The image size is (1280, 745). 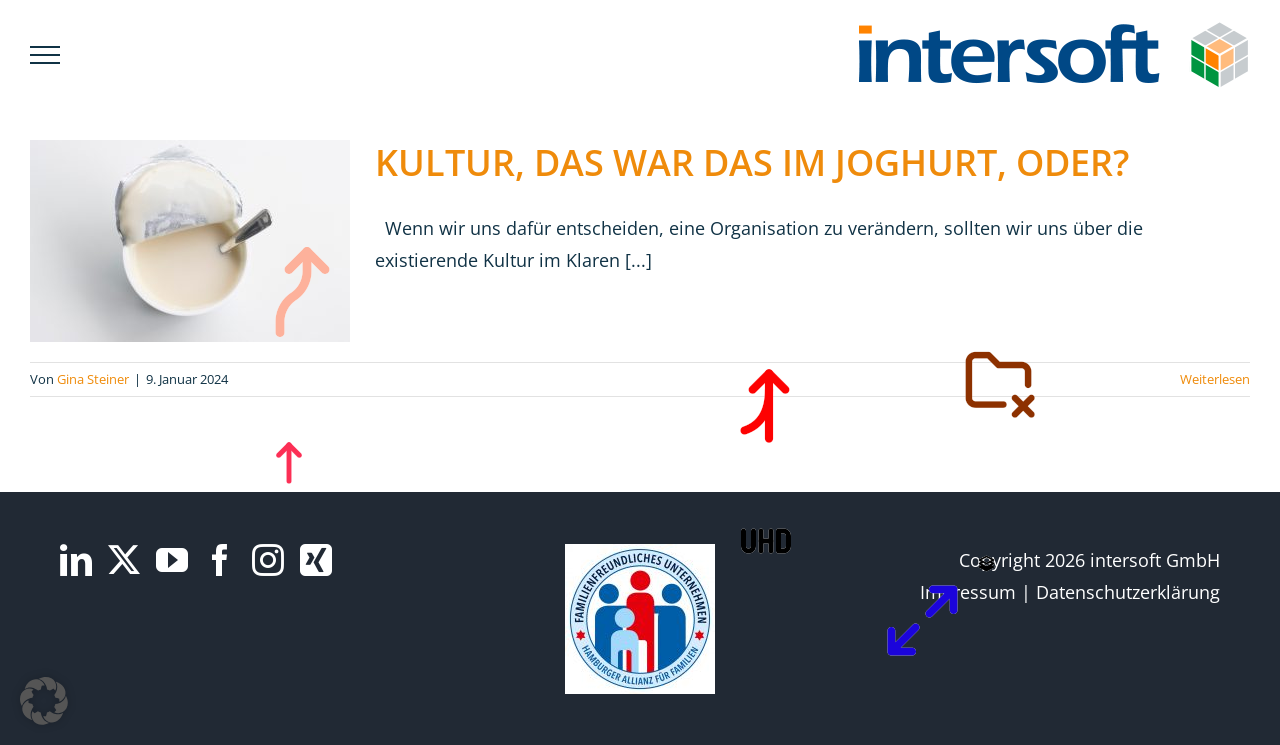 I want to click on send layer to back, so click(x=986, y=563).